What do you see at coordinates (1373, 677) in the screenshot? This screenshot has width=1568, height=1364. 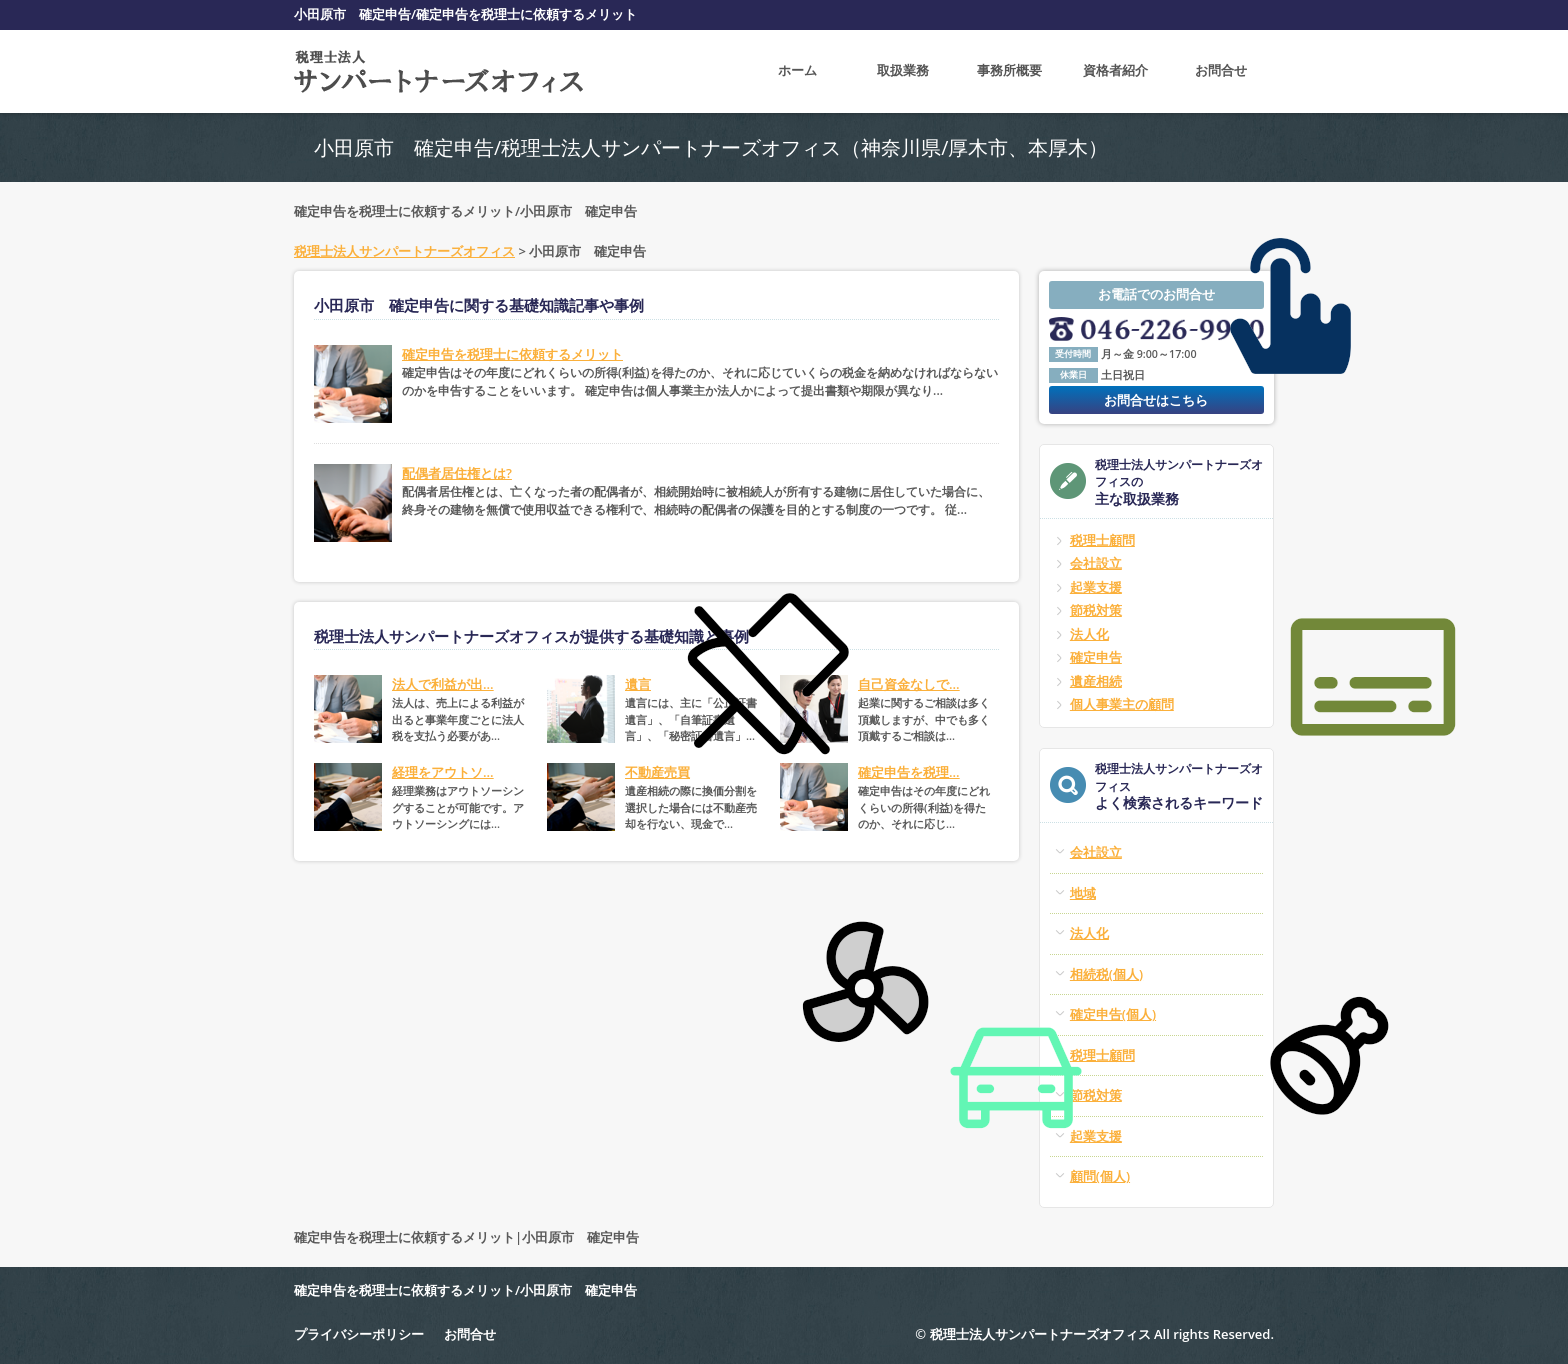 I see `enable subtitles or closed captions` at bounding box center [1373, 677].